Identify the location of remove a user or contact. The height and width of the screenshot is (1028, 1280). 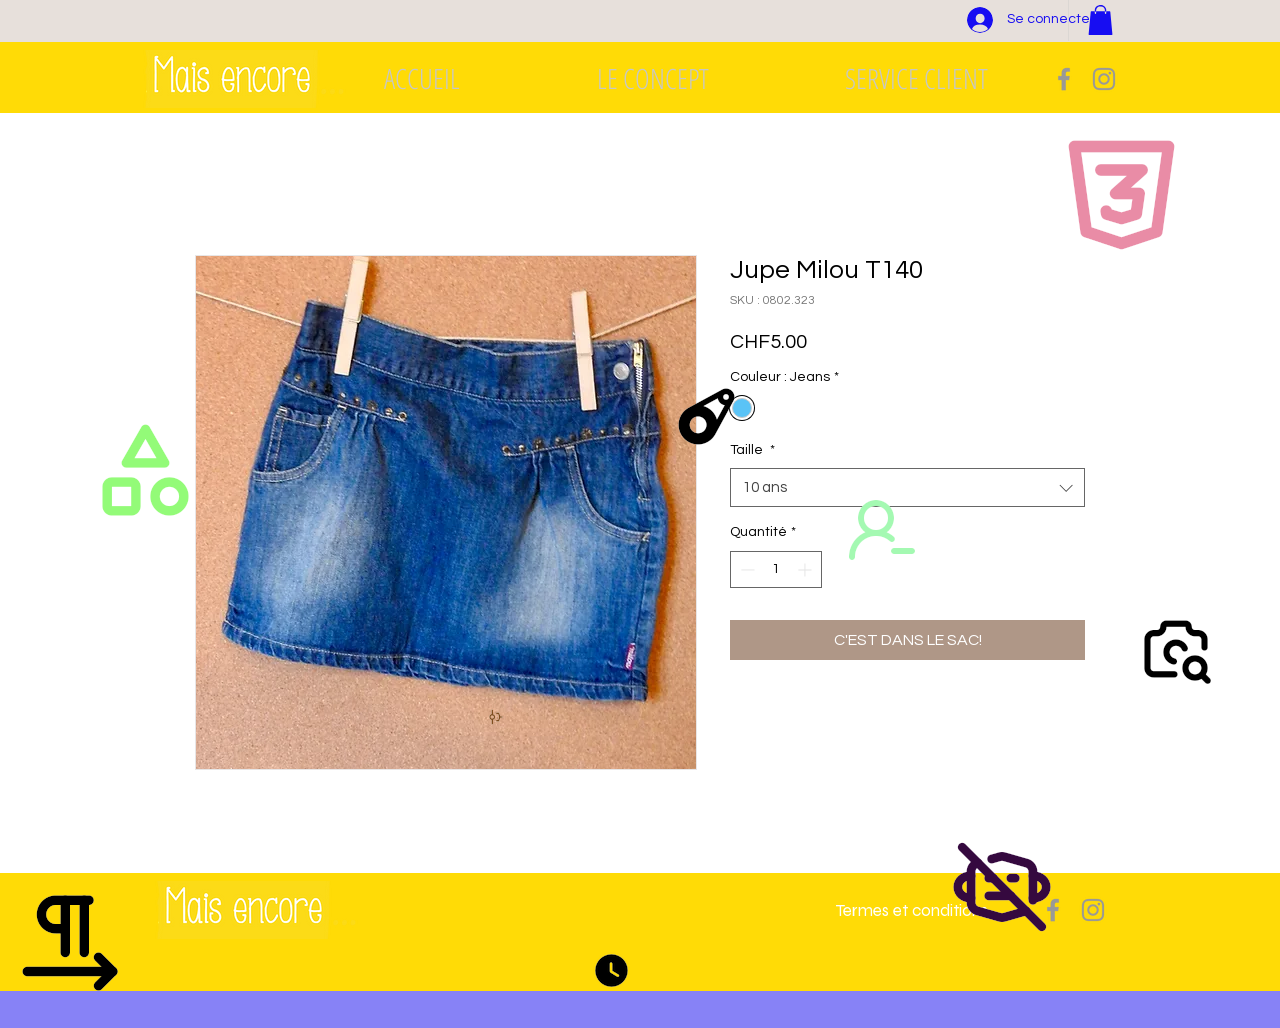
(882, 530).